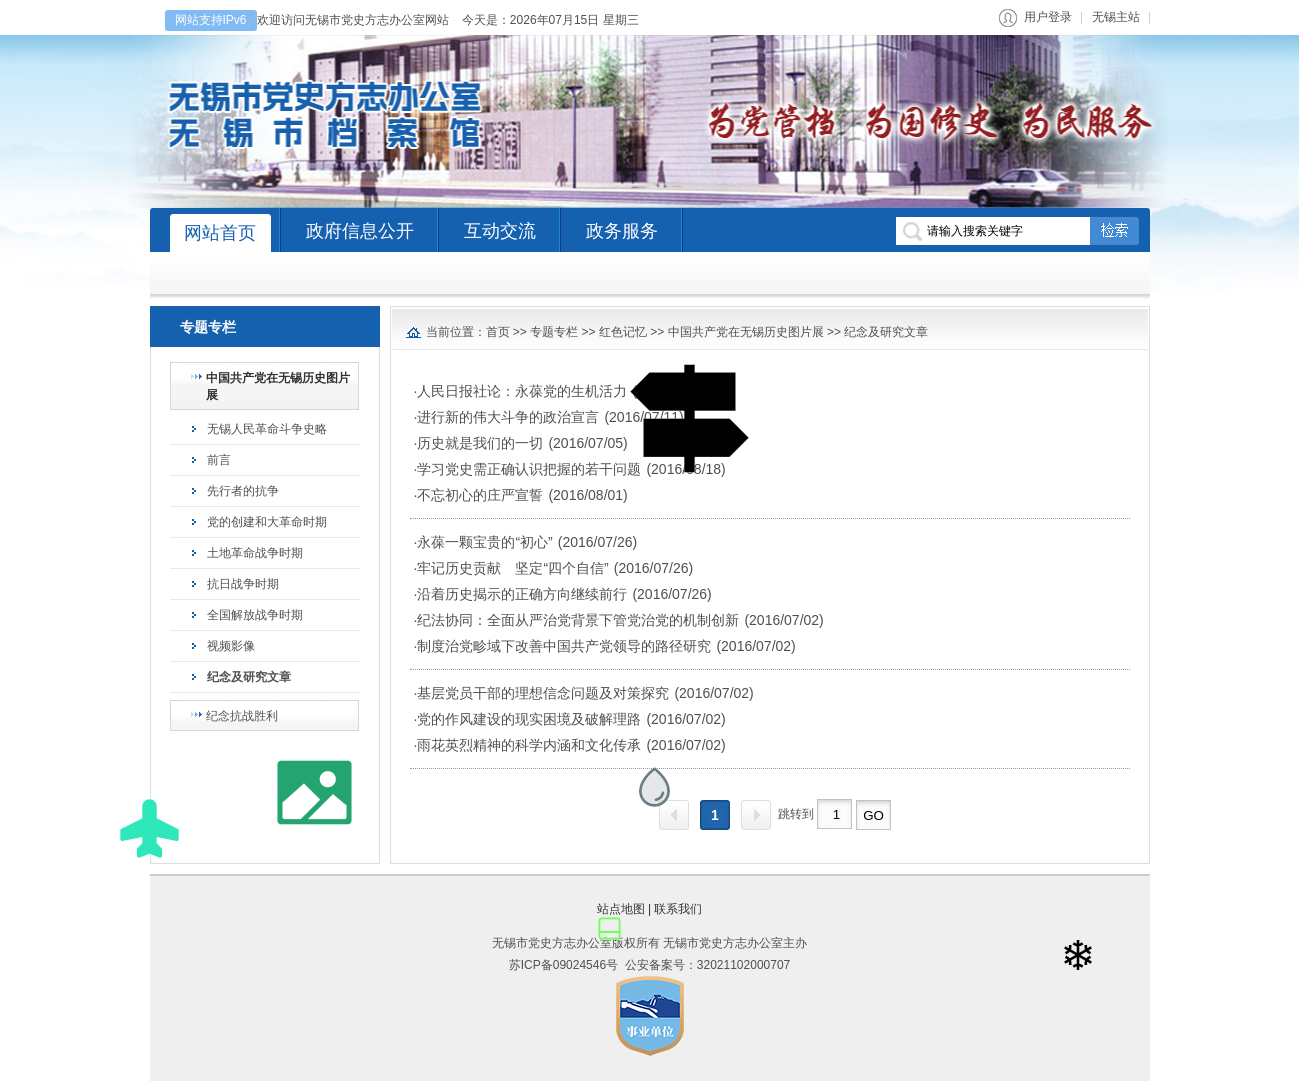 This screenshot has width=1299, height=1081. What do you see at coordinates (314, 792) in the screenshot?
I see `view image or photo` at bounding box center [314, 792].